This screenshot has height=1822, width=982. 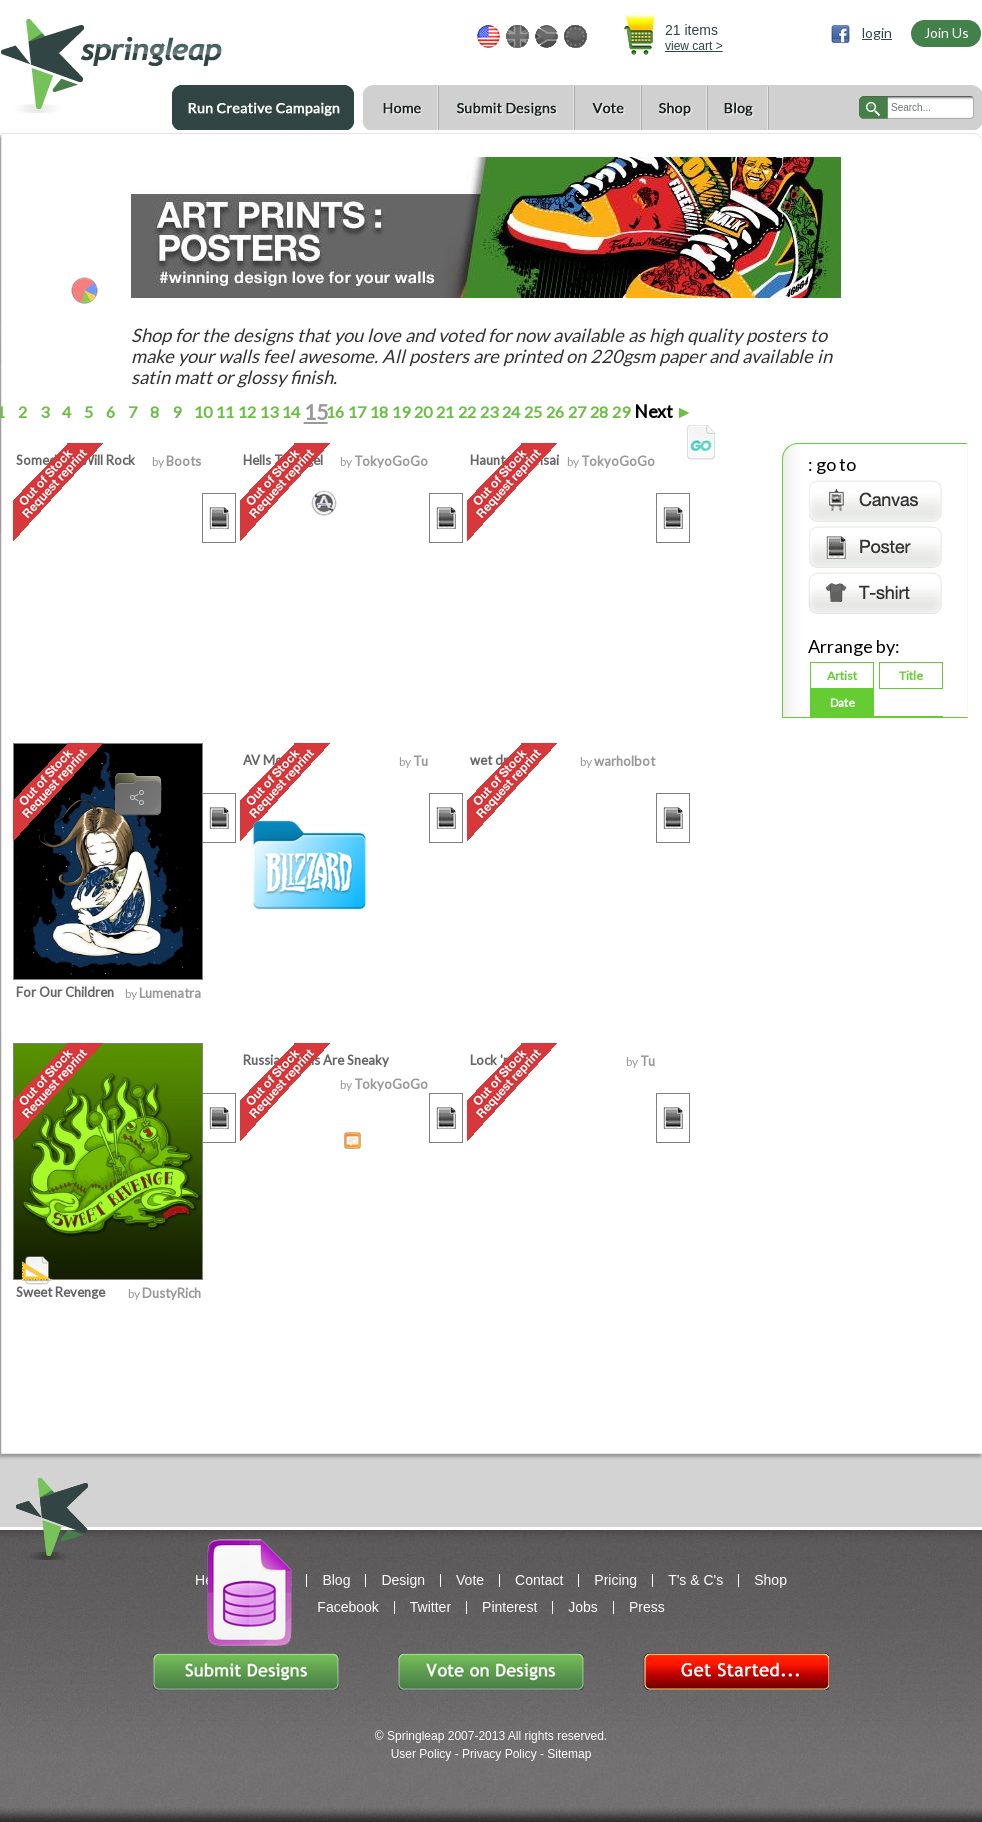 What do you see at coordinates (37, 1270) in the screenshot?
I see `configure page layout and formatting options` at bounding box center [37, 1270].